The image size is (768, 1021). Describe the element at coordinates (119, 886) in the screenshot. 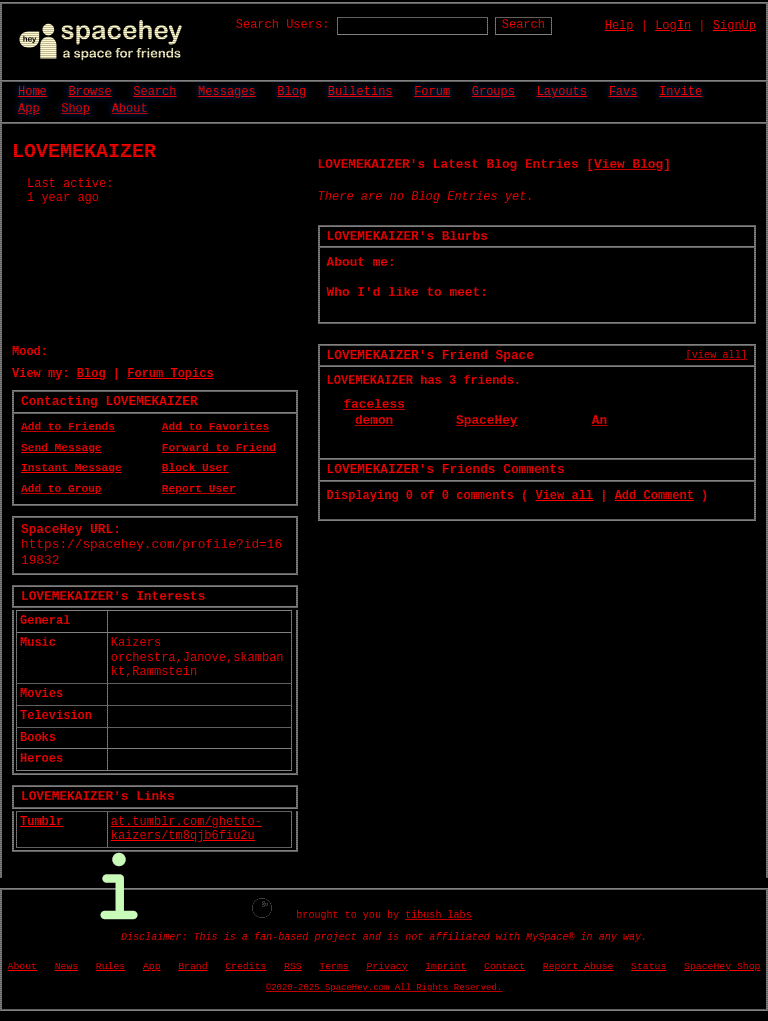

I see `view more information or details` at that location.